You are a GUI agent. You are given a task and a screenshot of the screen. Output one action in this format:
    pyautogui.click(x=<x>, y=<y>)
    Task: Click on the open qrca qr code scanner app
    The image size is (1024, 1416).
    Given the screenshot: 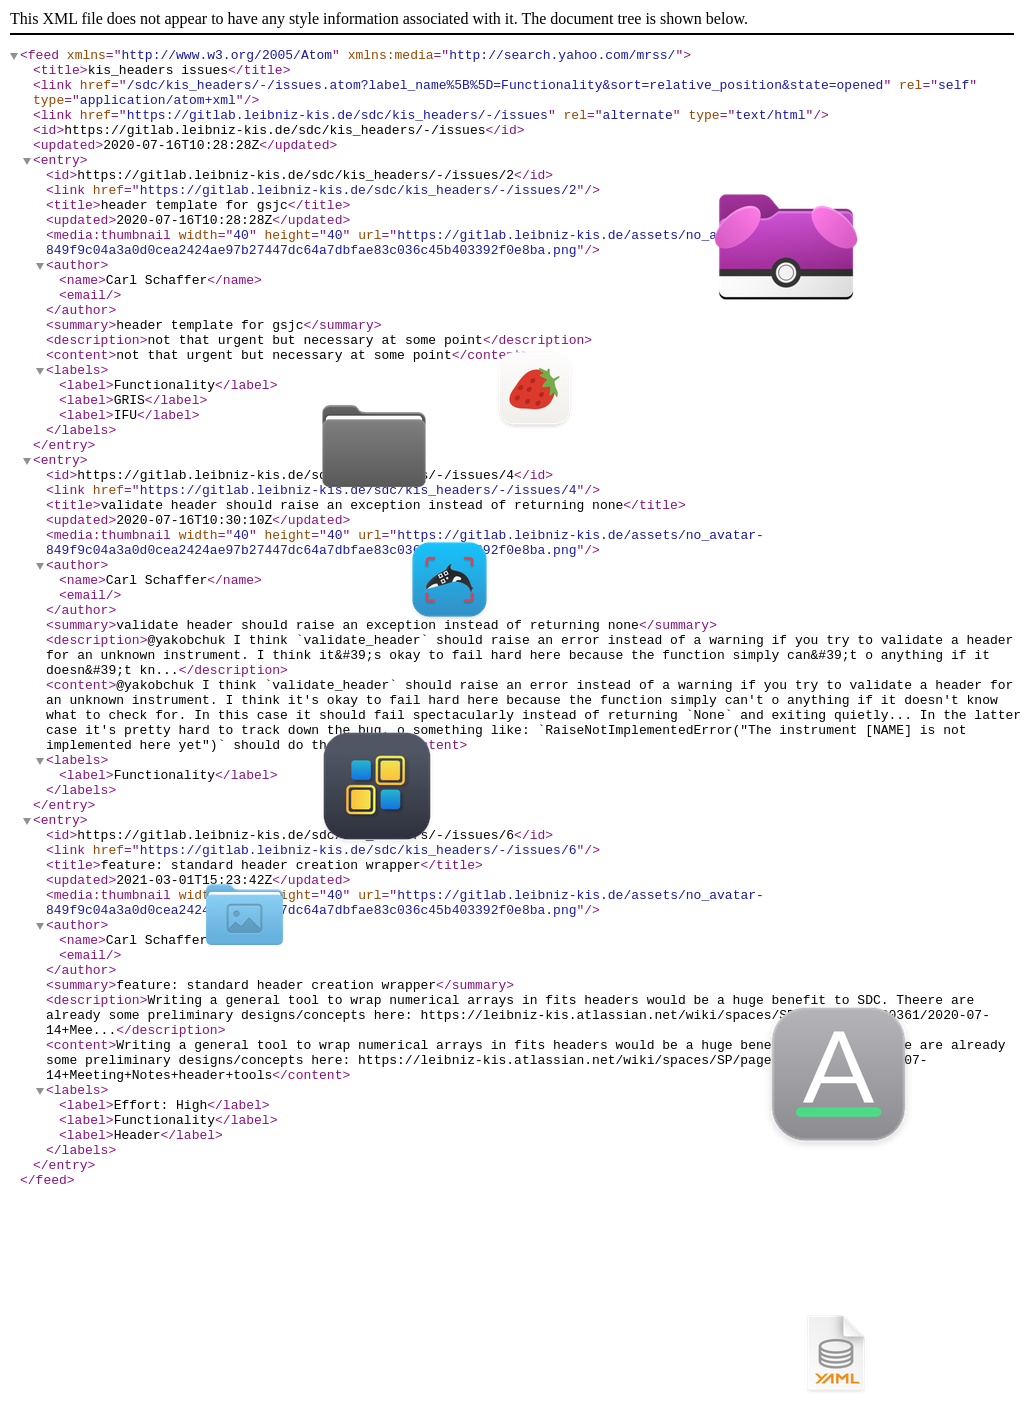 What is the action you would take?
    pyautogui.click(x=449, y=579)
    